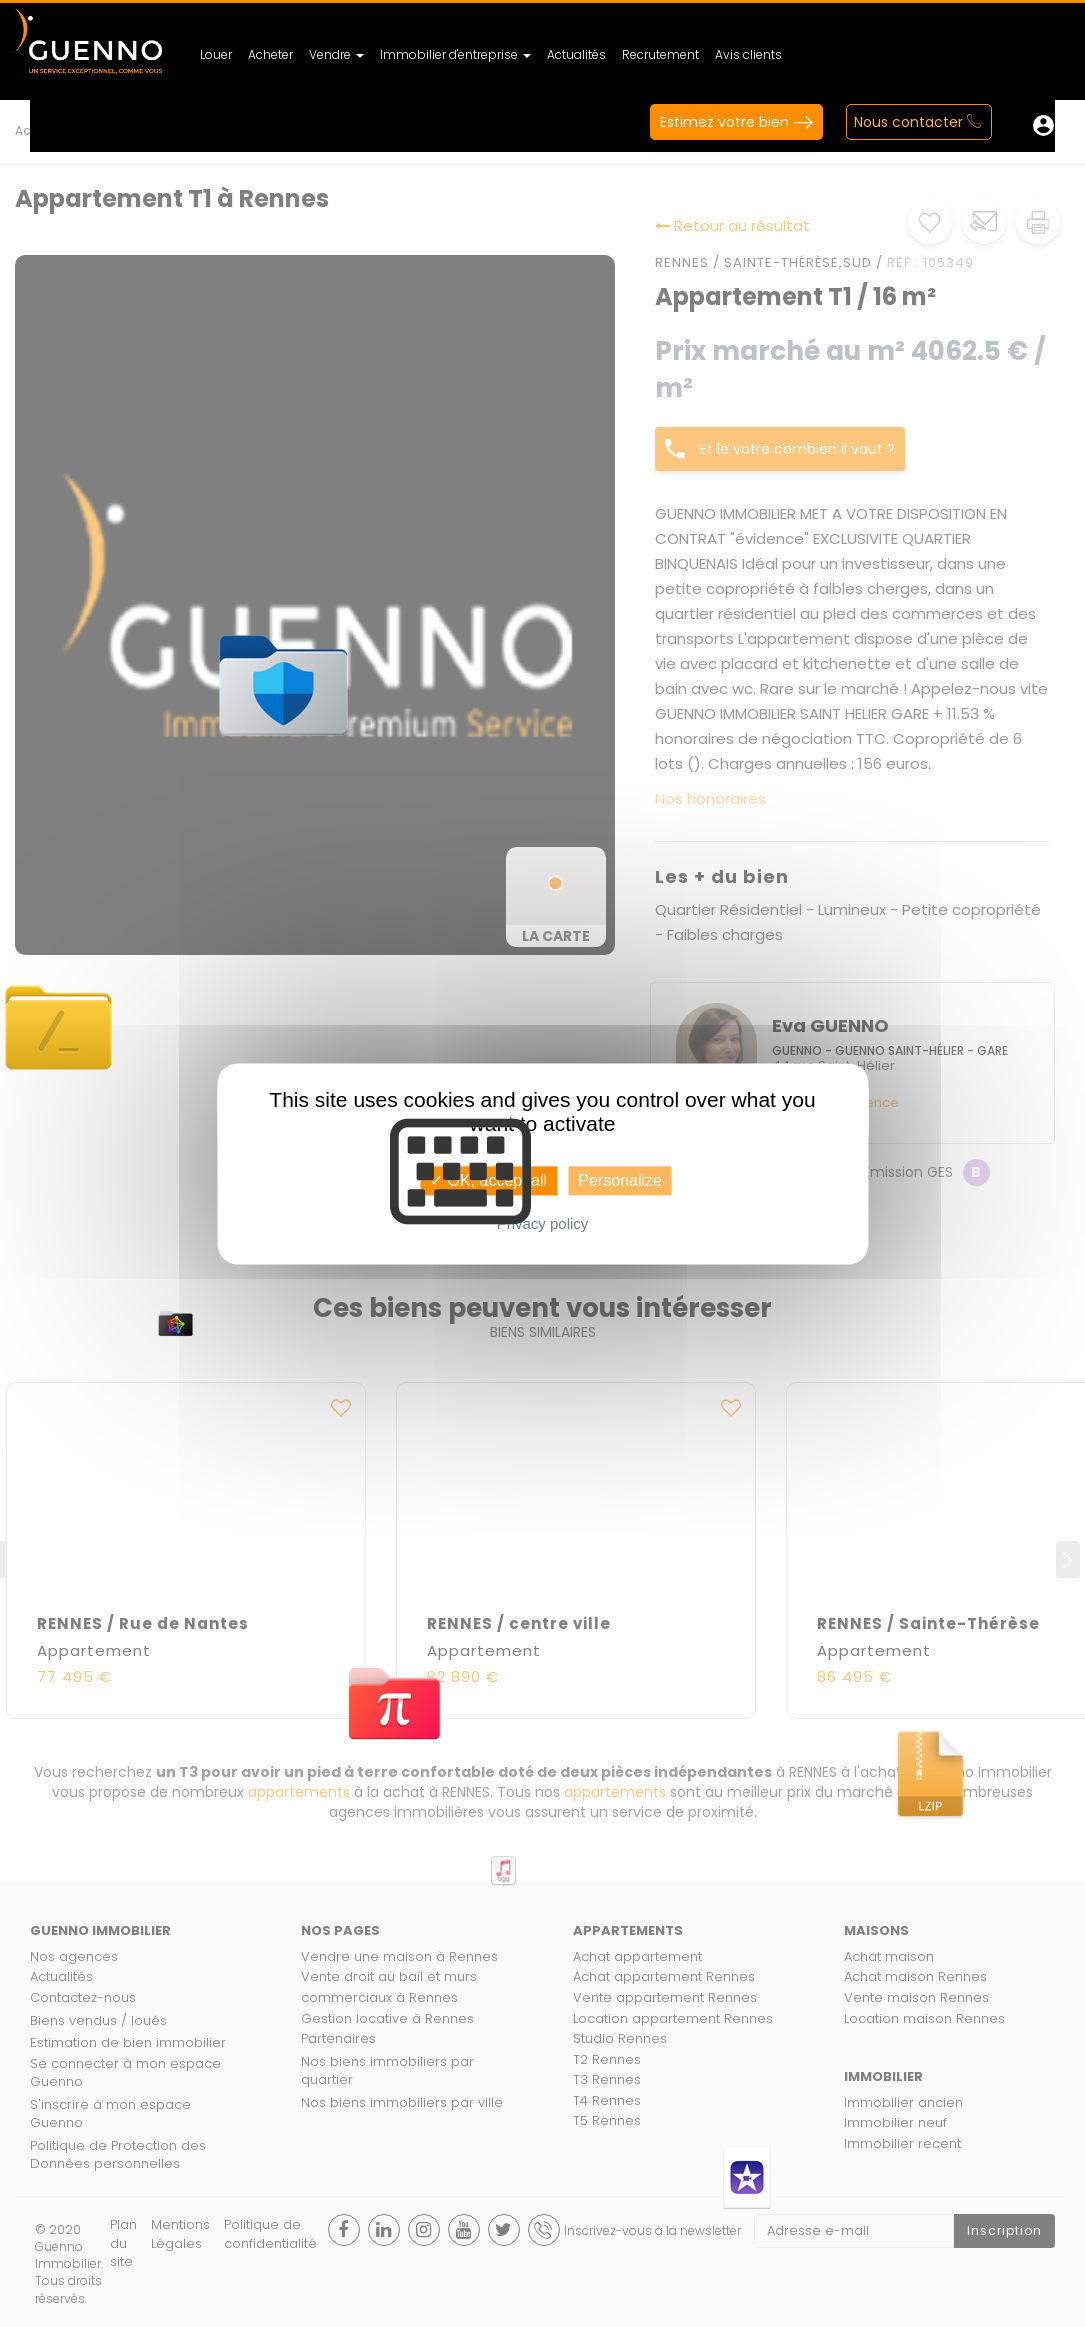 This screenshot has width=1085, height=2327. I want to click on open keyboard settings, so click(460, 1171).